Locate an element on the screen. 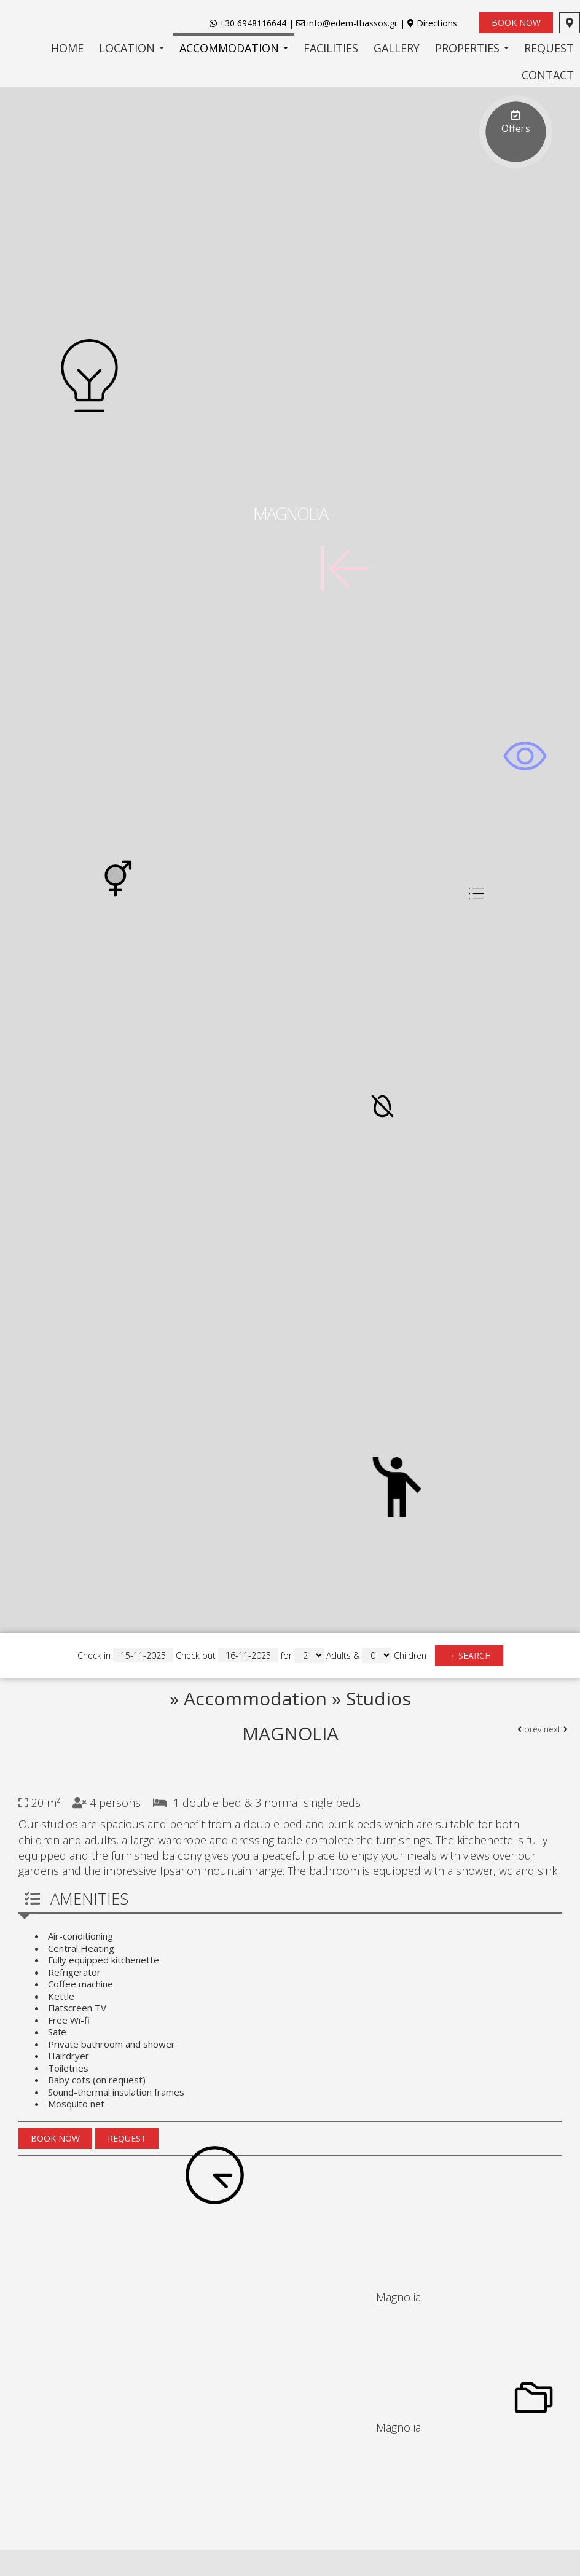  view afternoon schedule or events is located at coordinates (214, 2175).